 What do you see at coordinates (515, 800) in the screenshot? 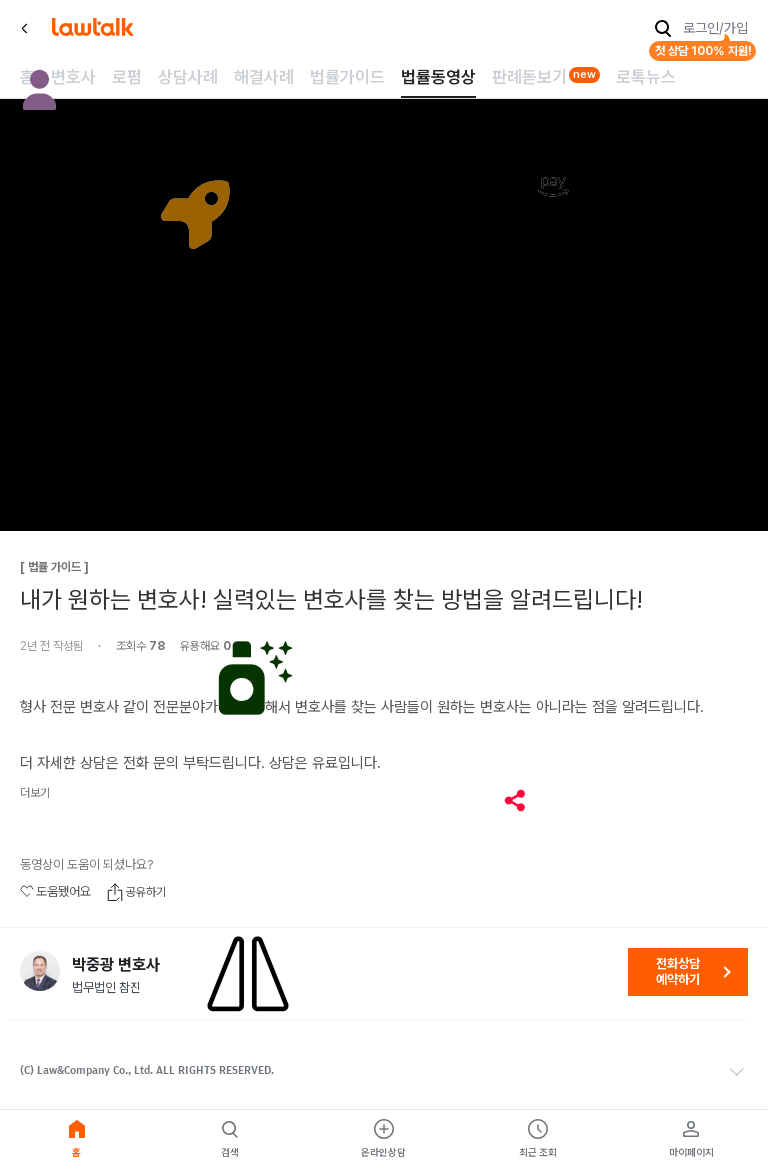
I see `share content with others` at bounding box center [515, 800].